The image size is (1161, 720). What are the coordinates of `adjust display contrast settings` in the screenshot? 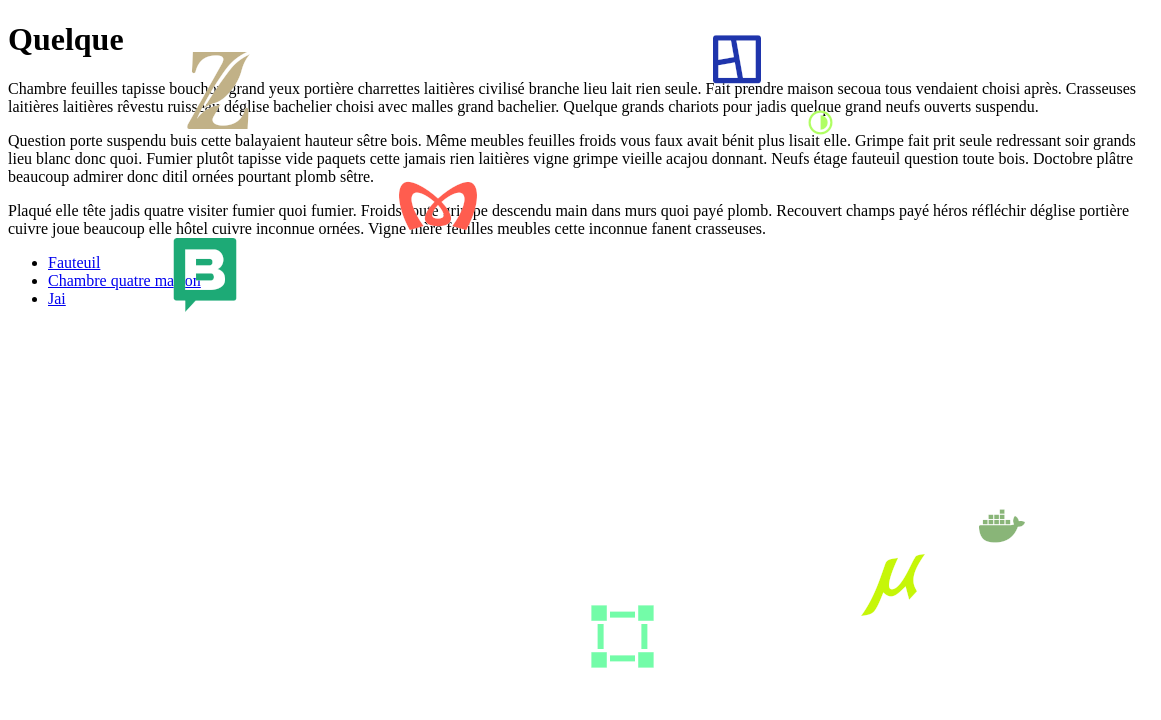 It's located at (820, 122).